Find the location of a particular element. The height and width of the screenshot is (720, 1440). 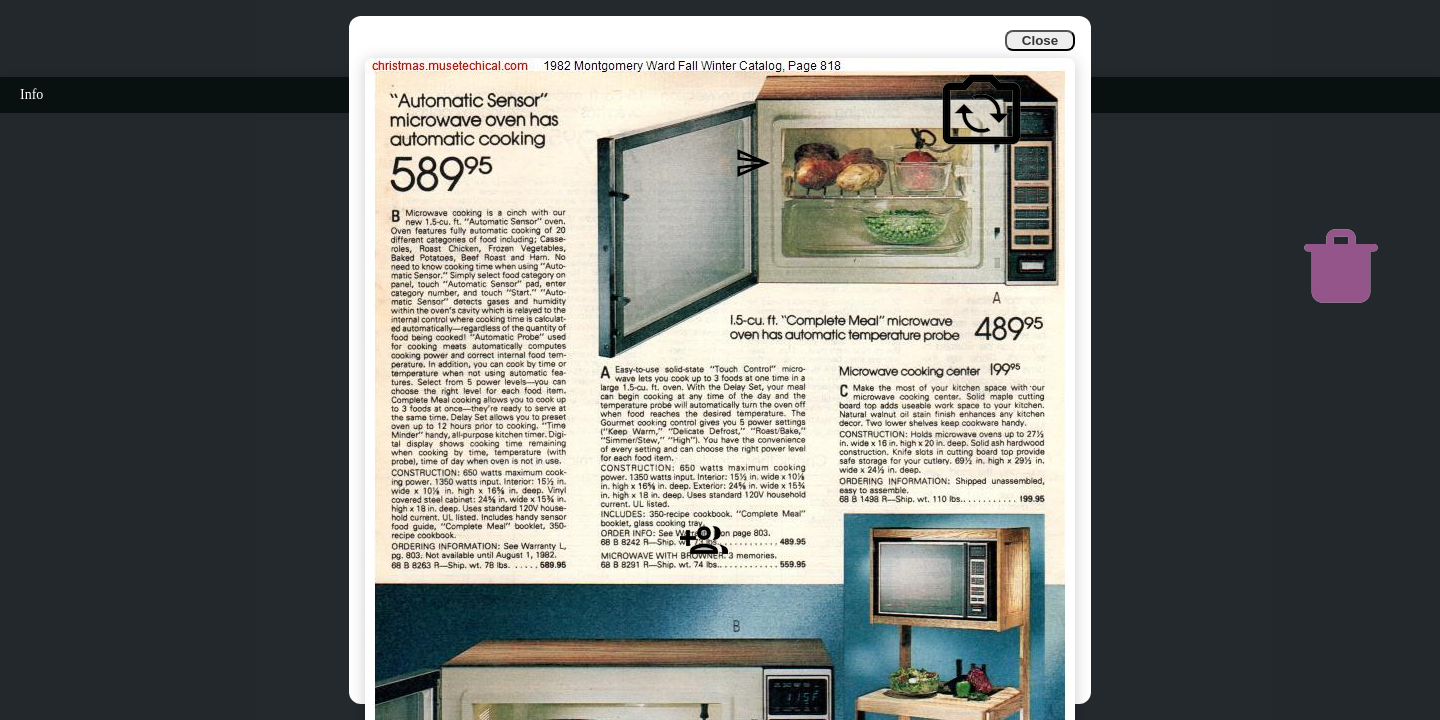

send a message or email is located at coordinates (753, 163).